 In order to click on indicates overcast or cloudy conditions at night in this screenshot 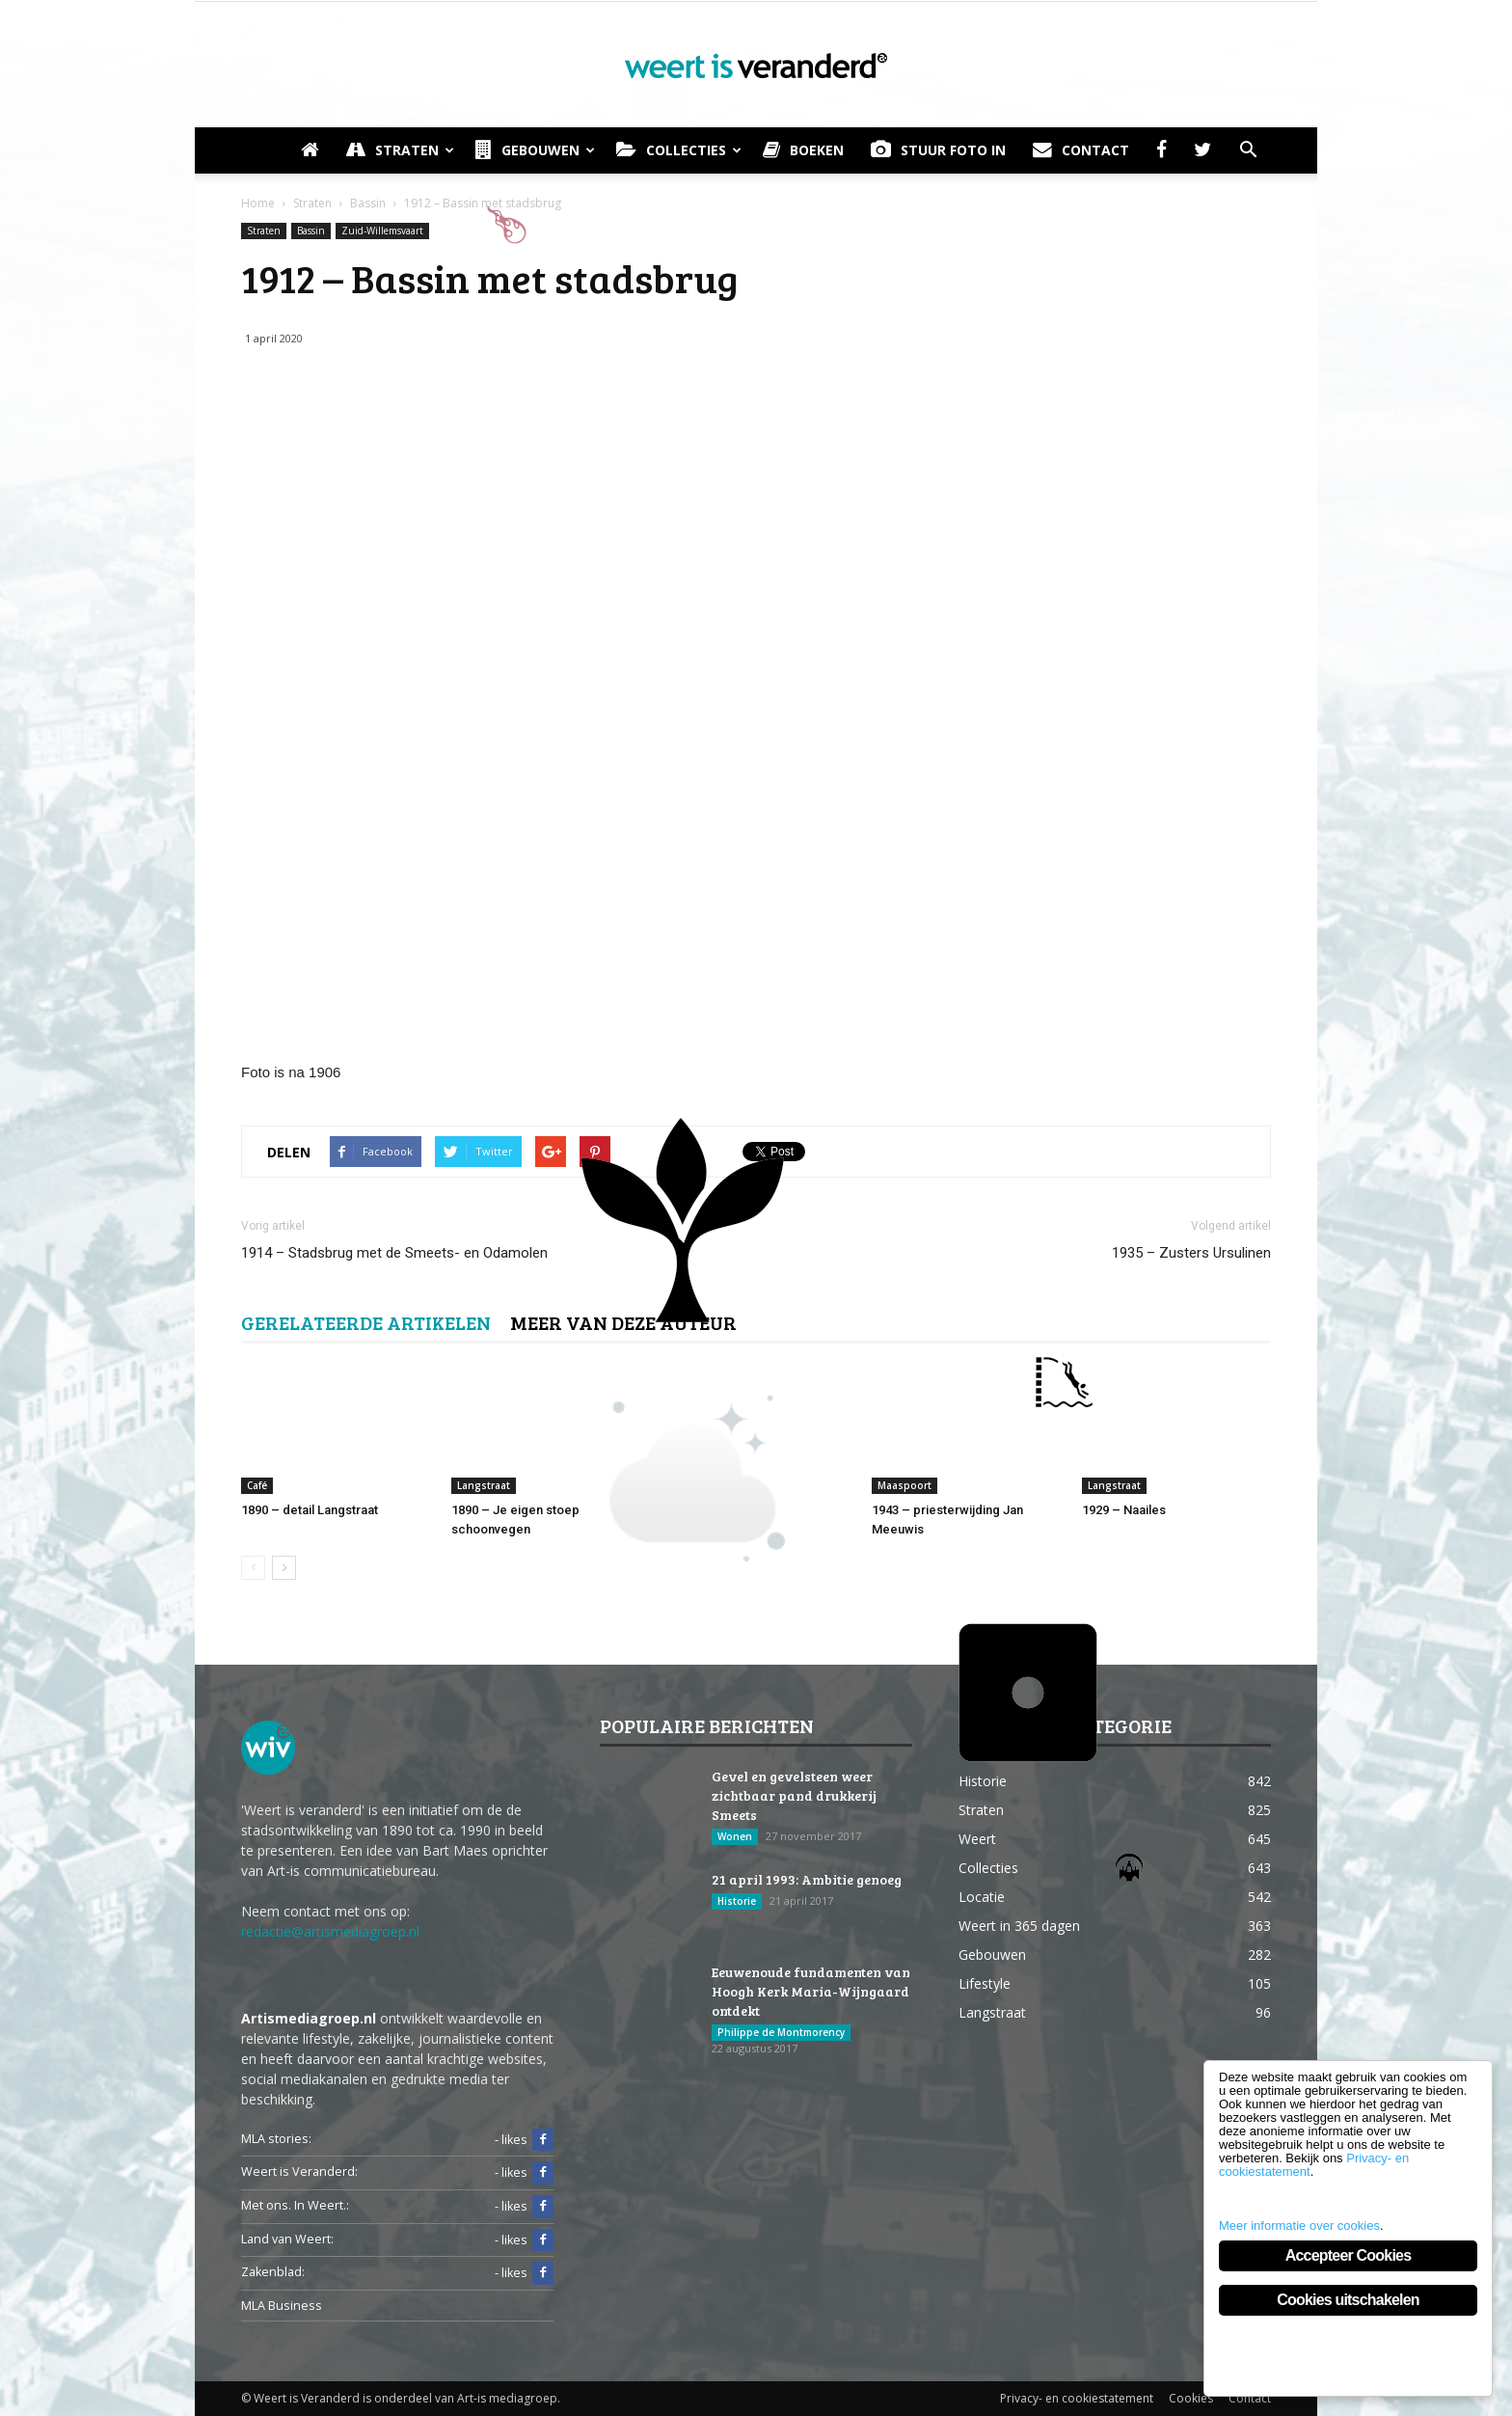, I will do `click(697, 1479)`.